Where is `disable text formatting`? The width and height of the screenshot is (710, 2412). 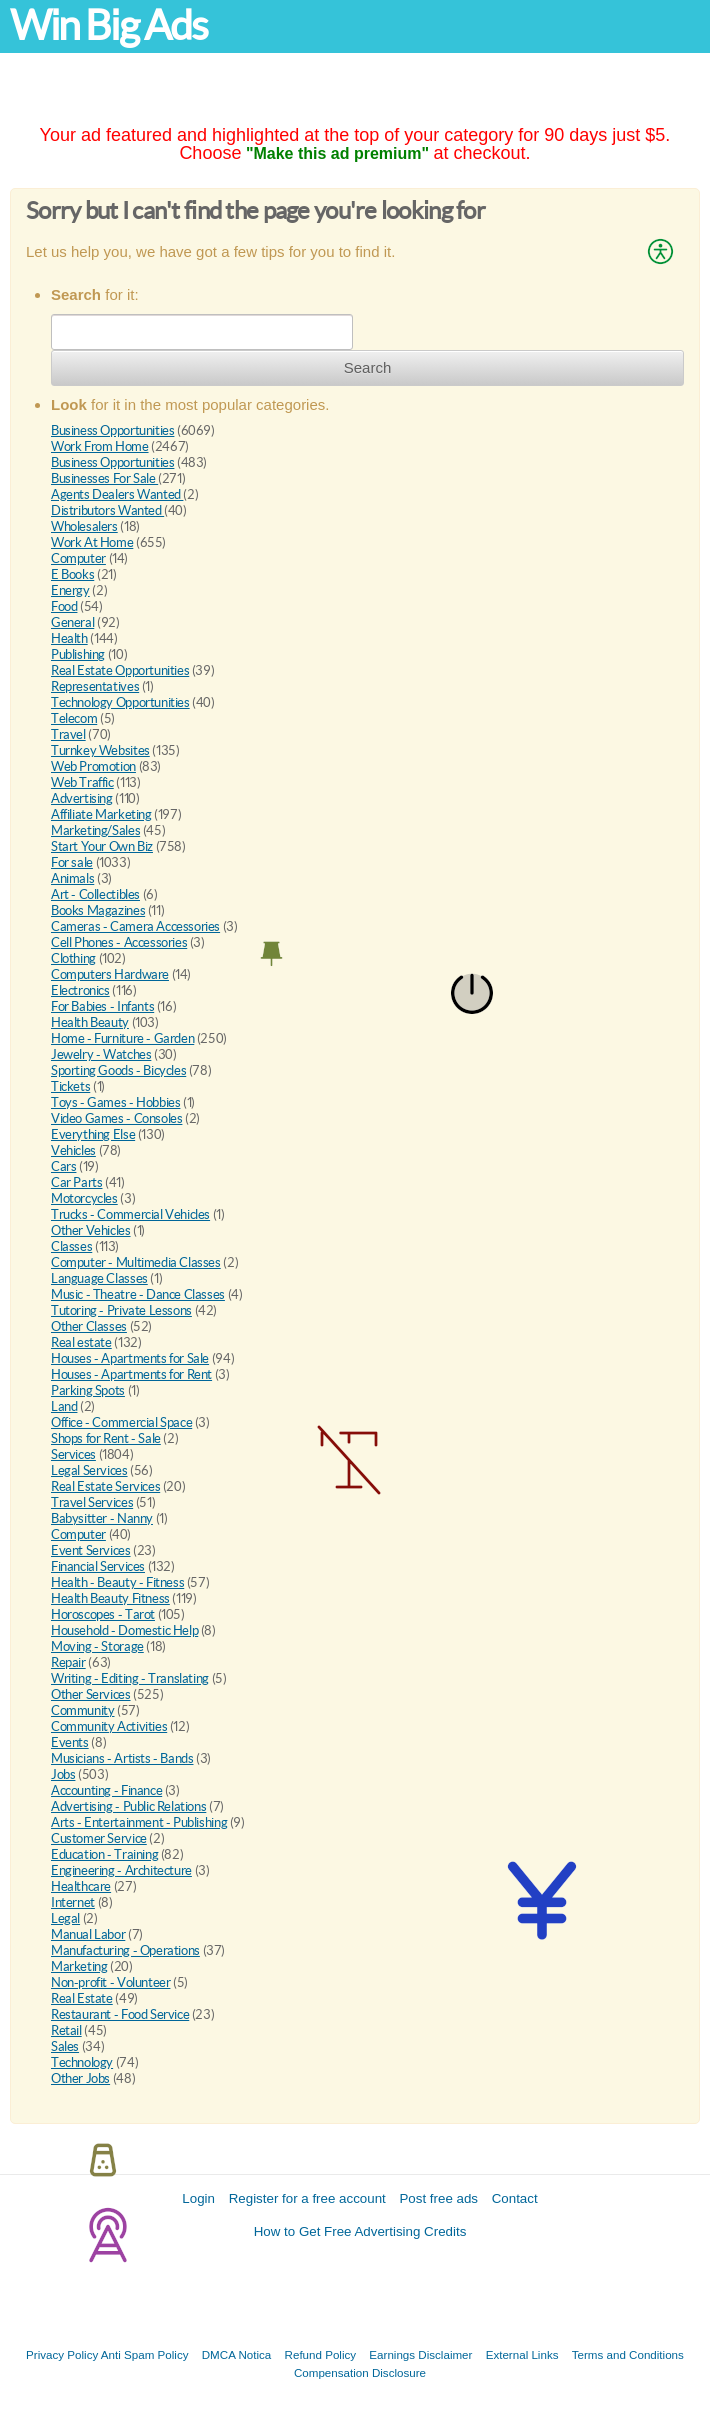 disable text formatting is located at coordinates (349, 1460).